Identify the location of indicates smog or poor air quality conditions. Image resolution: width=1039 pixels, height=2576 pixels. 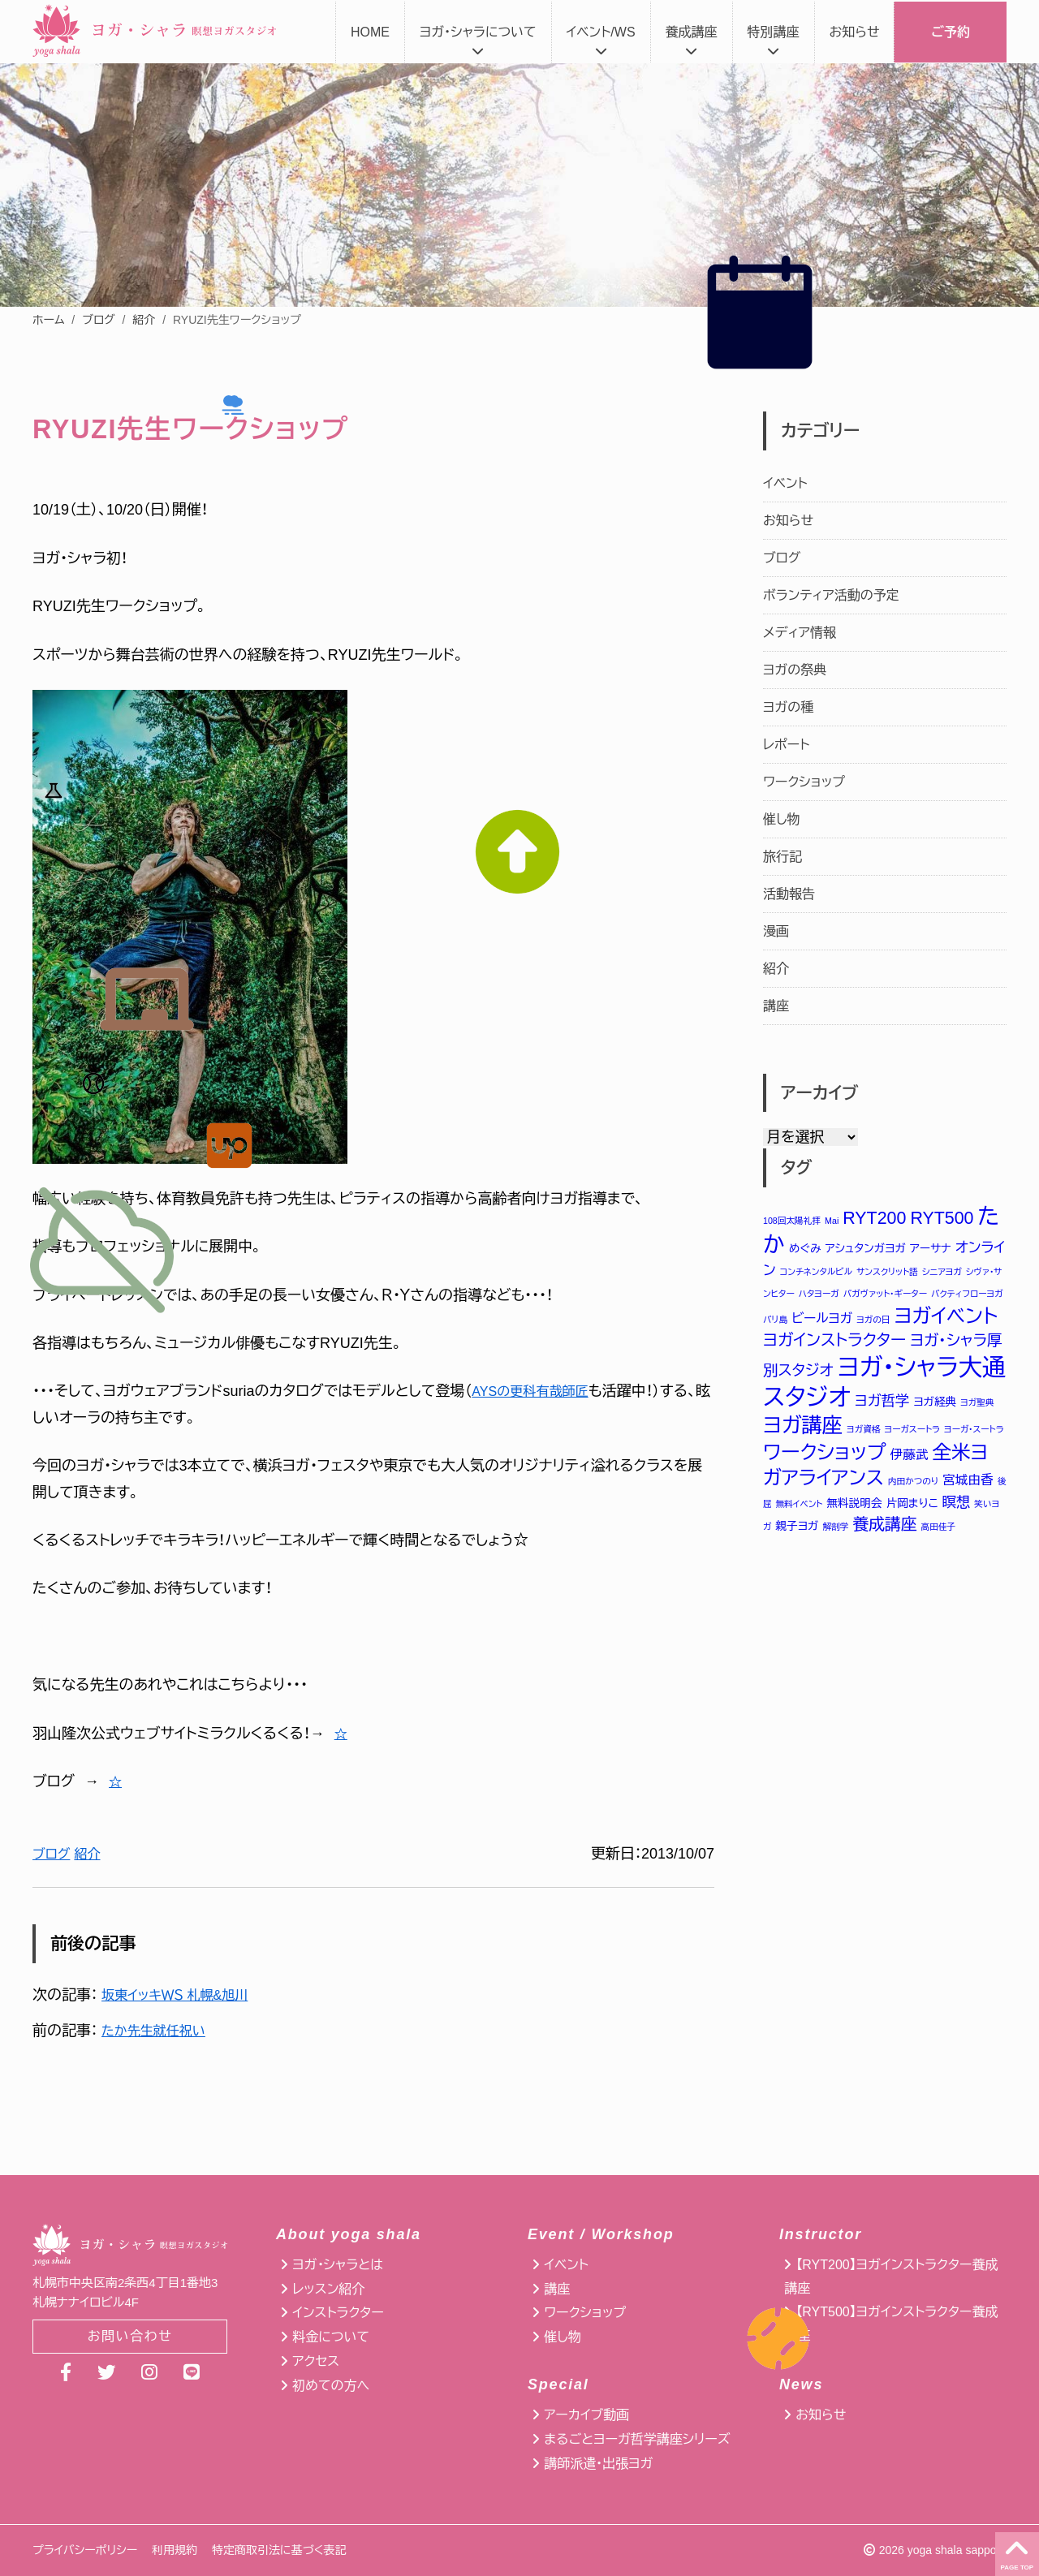
(233, 405).